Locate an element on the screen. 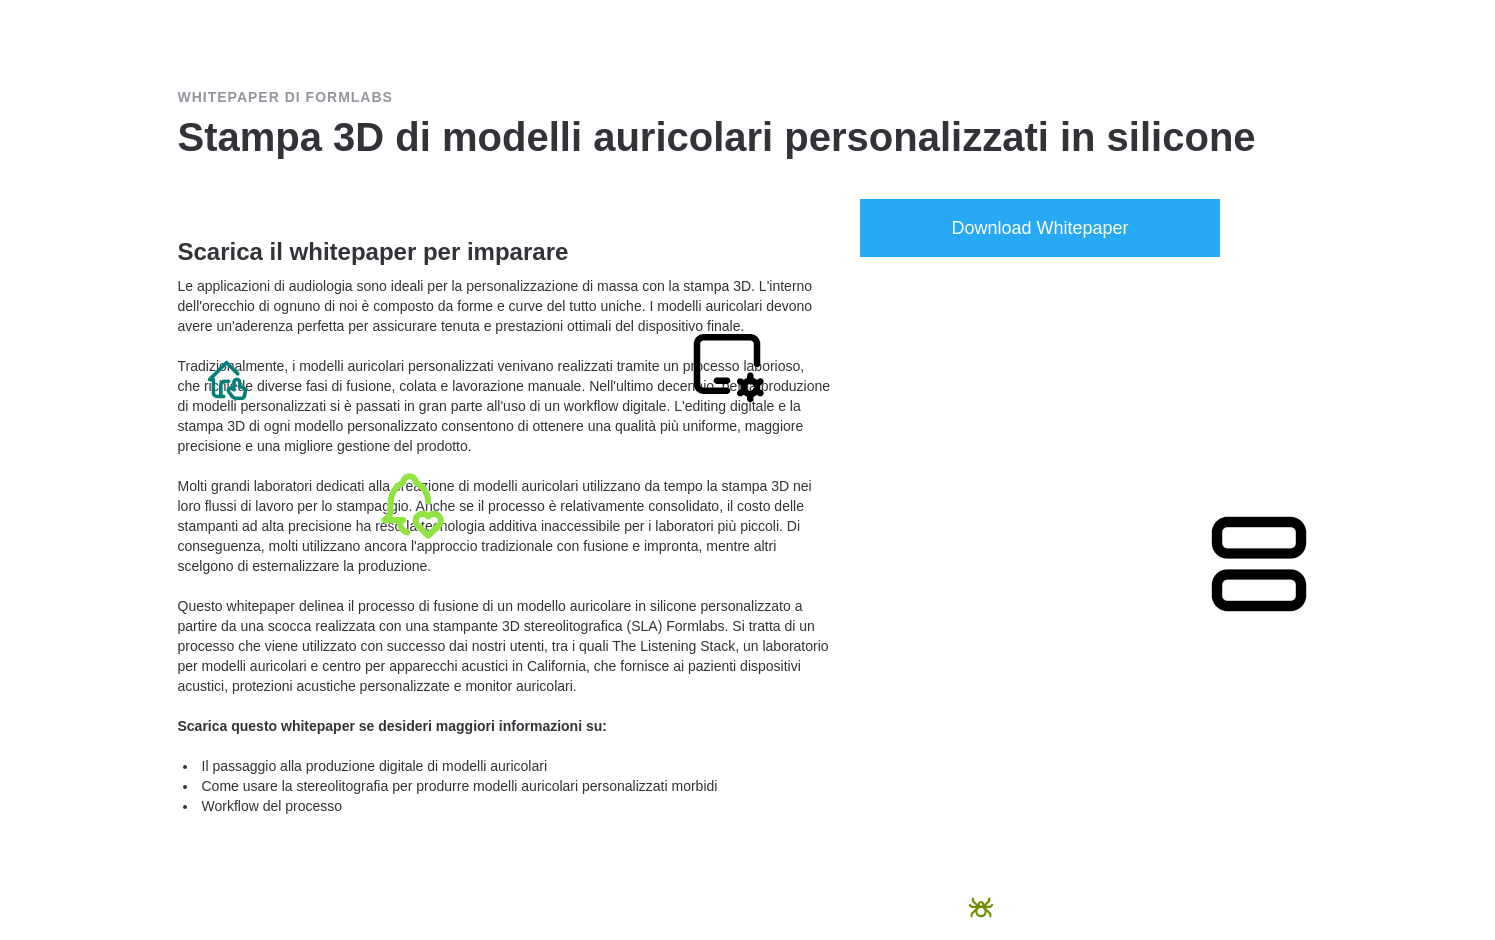 Image resolution: width=1495 pixels, height=940 pixels. notifications from favorites or loved ones is located at coordinates (409, 504).